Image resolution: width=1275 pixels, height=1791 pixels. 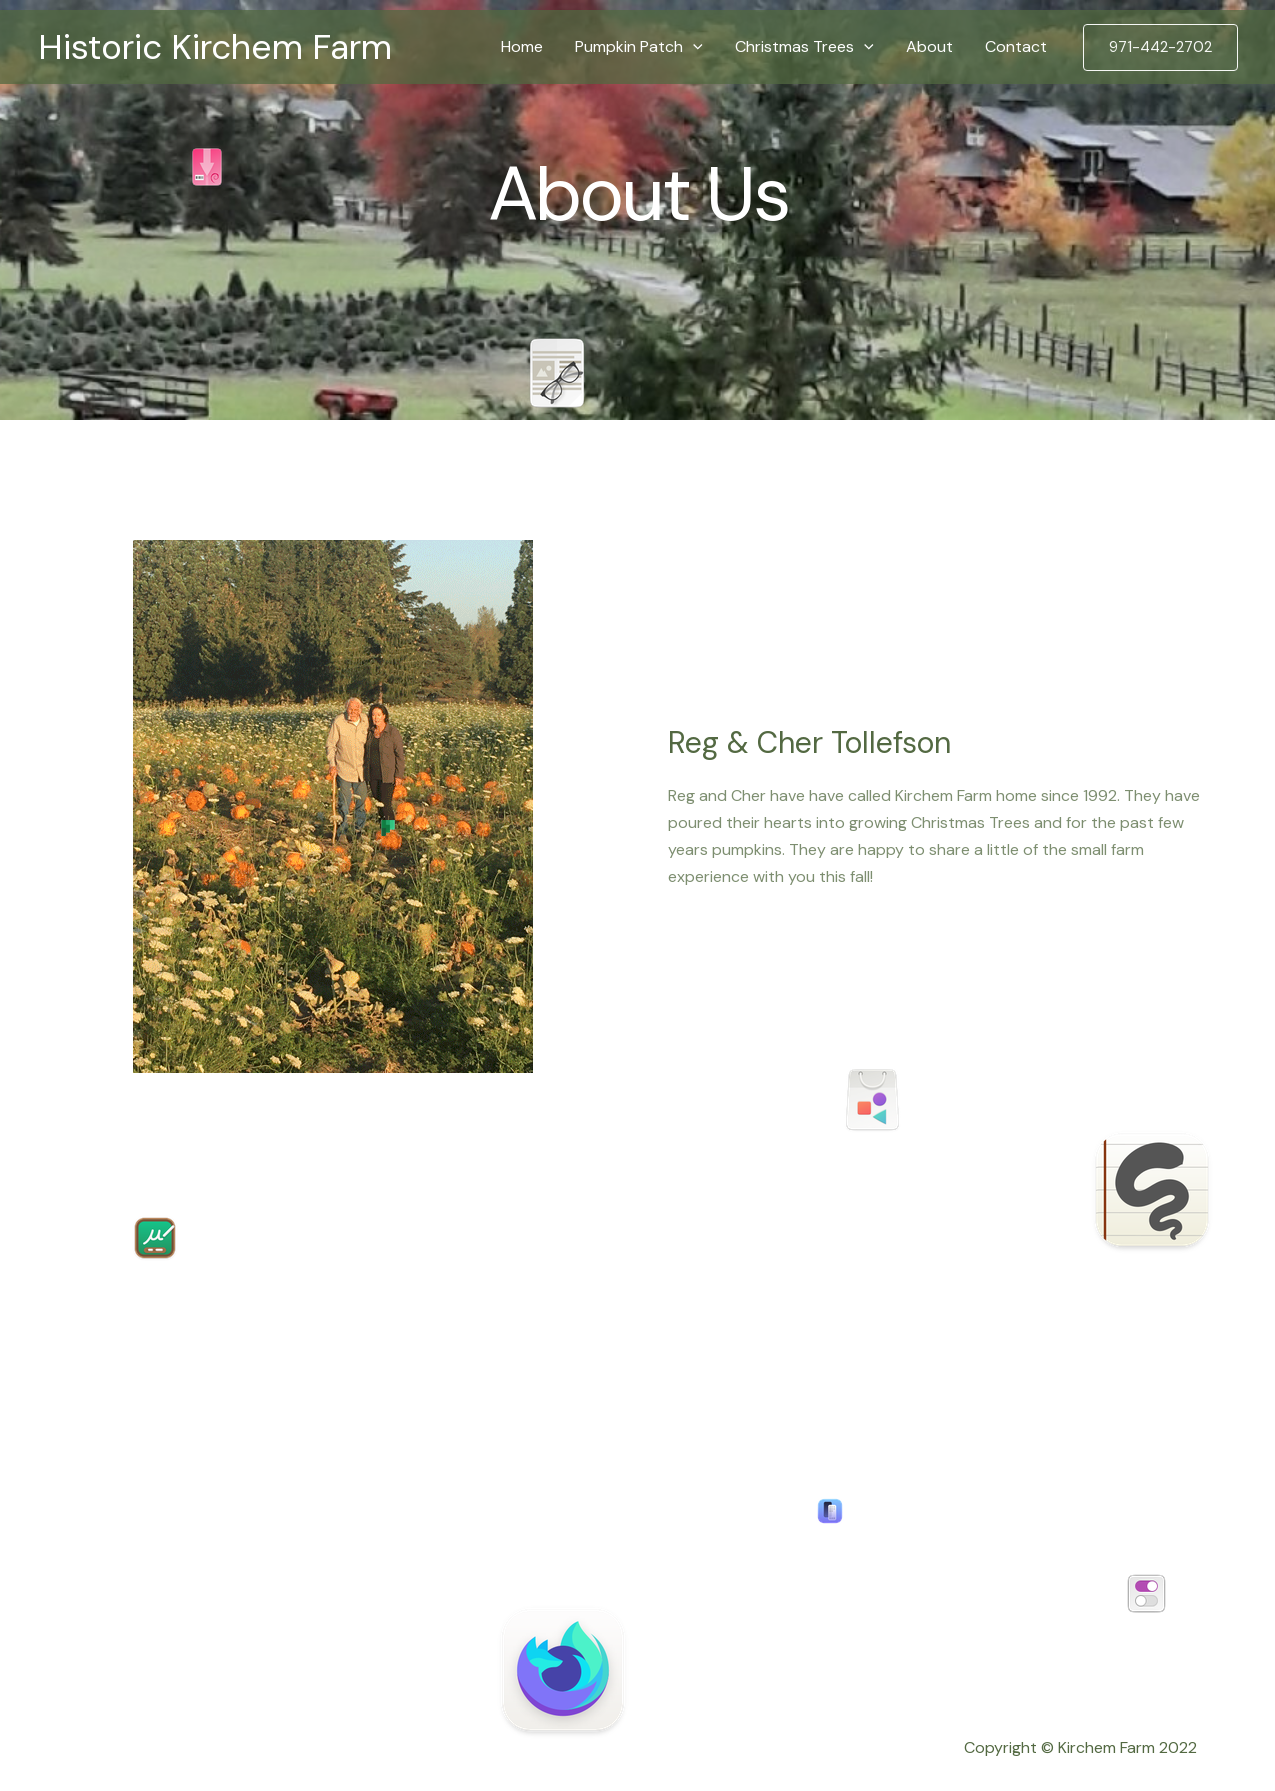 I want to click on open microsoft planner app, so click(x=388, y=828).